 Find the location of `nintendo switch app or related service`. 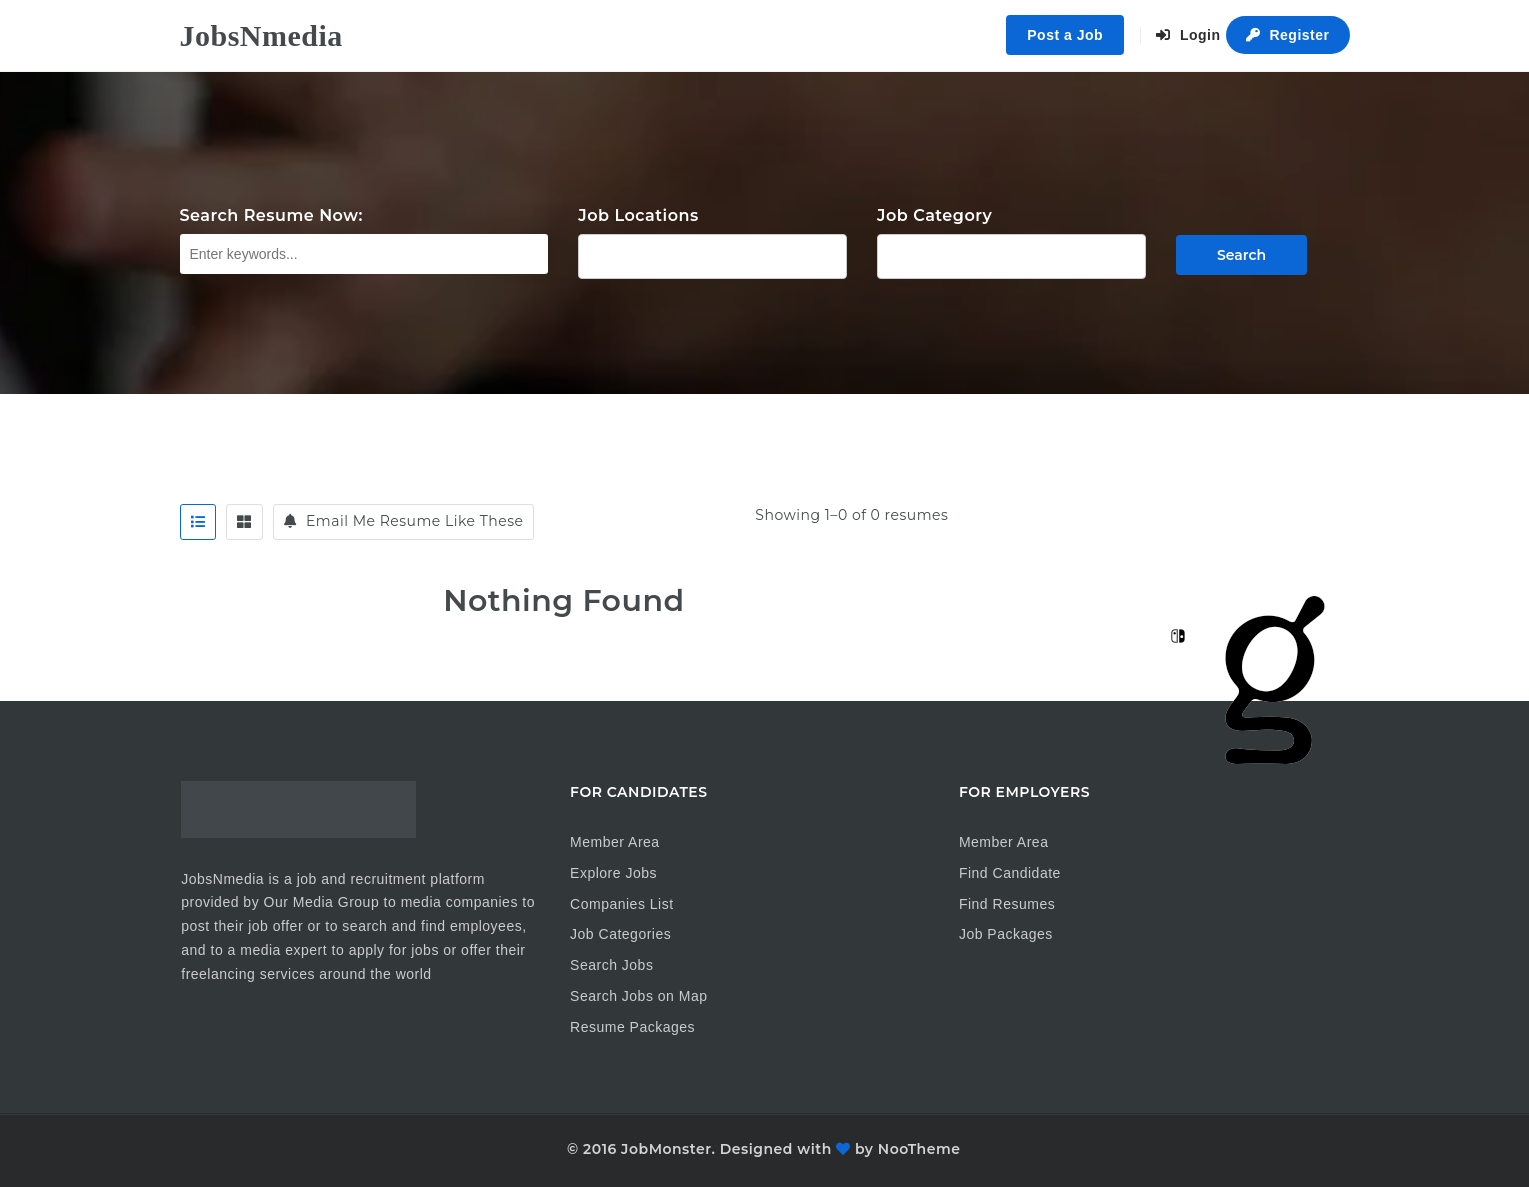

nintendo switch app or related service is located at coordinates (1178, 636).